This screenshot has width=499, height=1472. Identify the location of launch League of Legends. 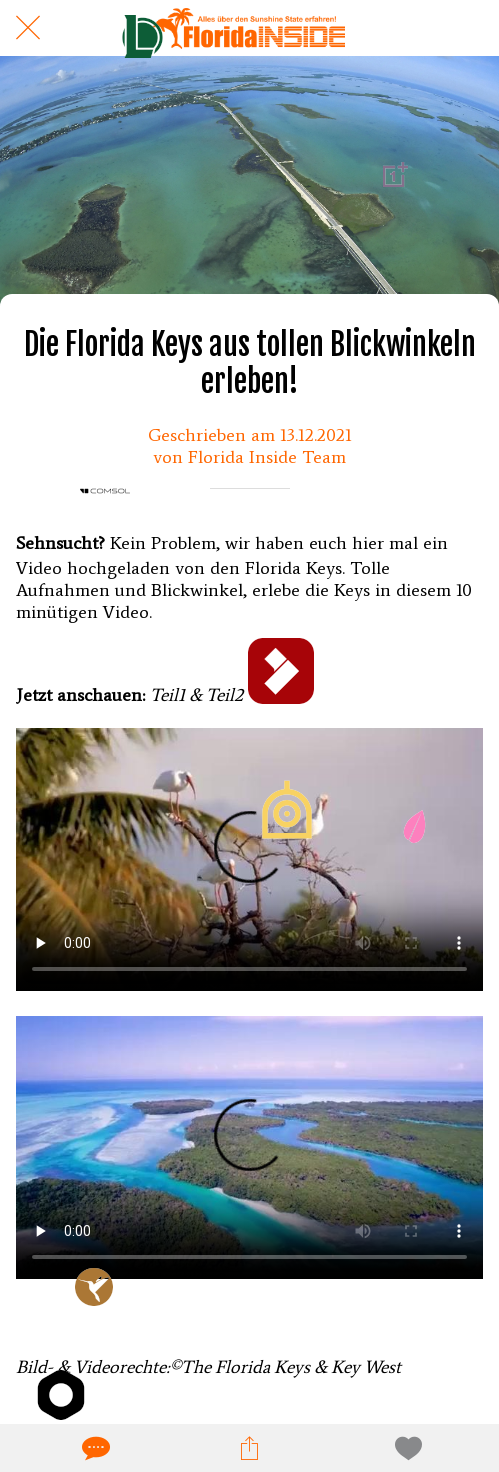
(142, 36).